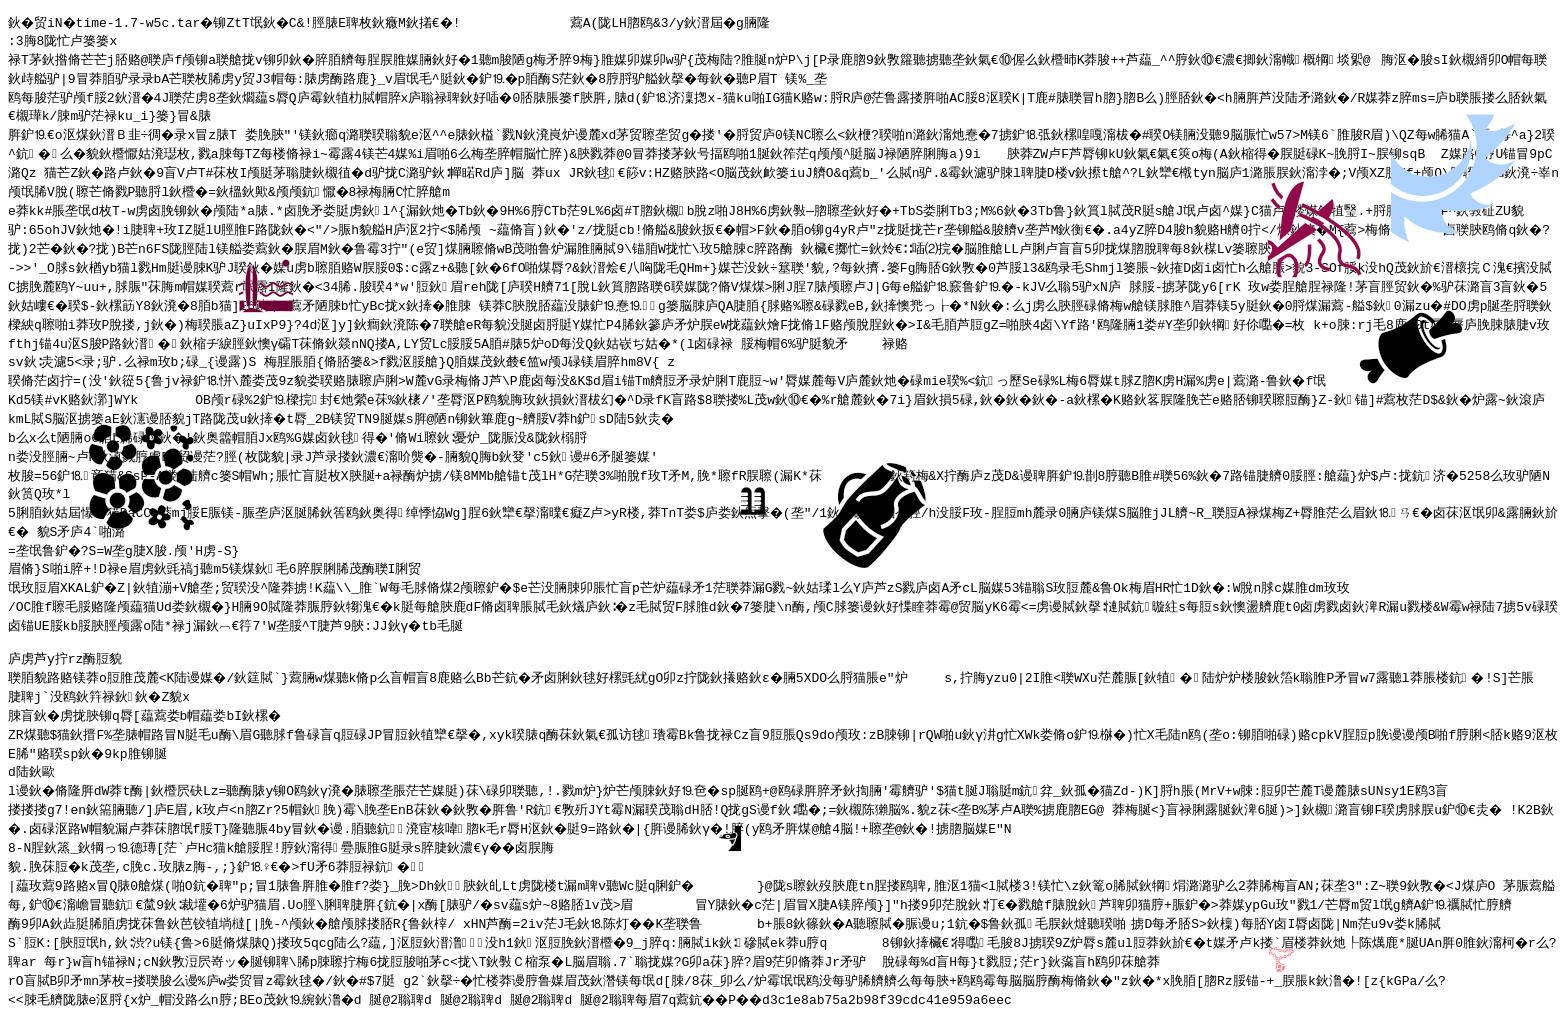  What do you see at coordinates (753, 501) in the screenshot?
I see `represents a data center or server infrastructure` at bounding box center [753, 501].